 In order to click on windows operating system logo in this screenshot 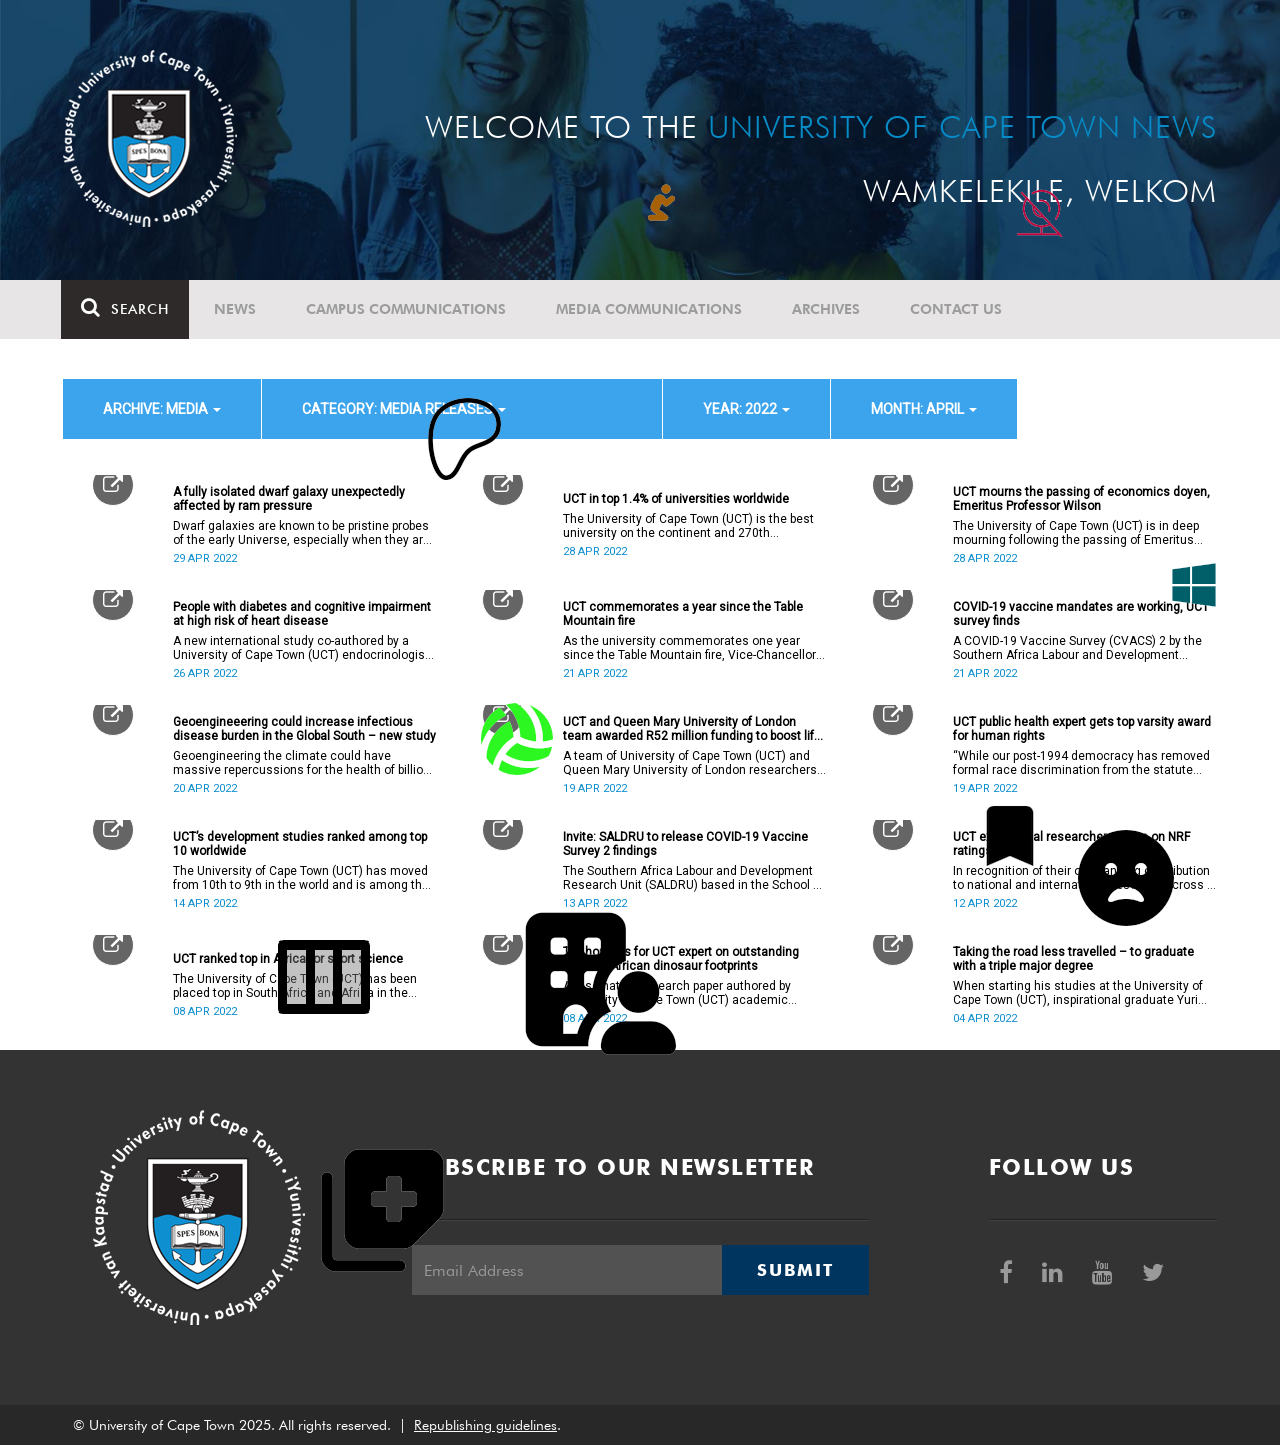, I will do `click(1194, 585)`.